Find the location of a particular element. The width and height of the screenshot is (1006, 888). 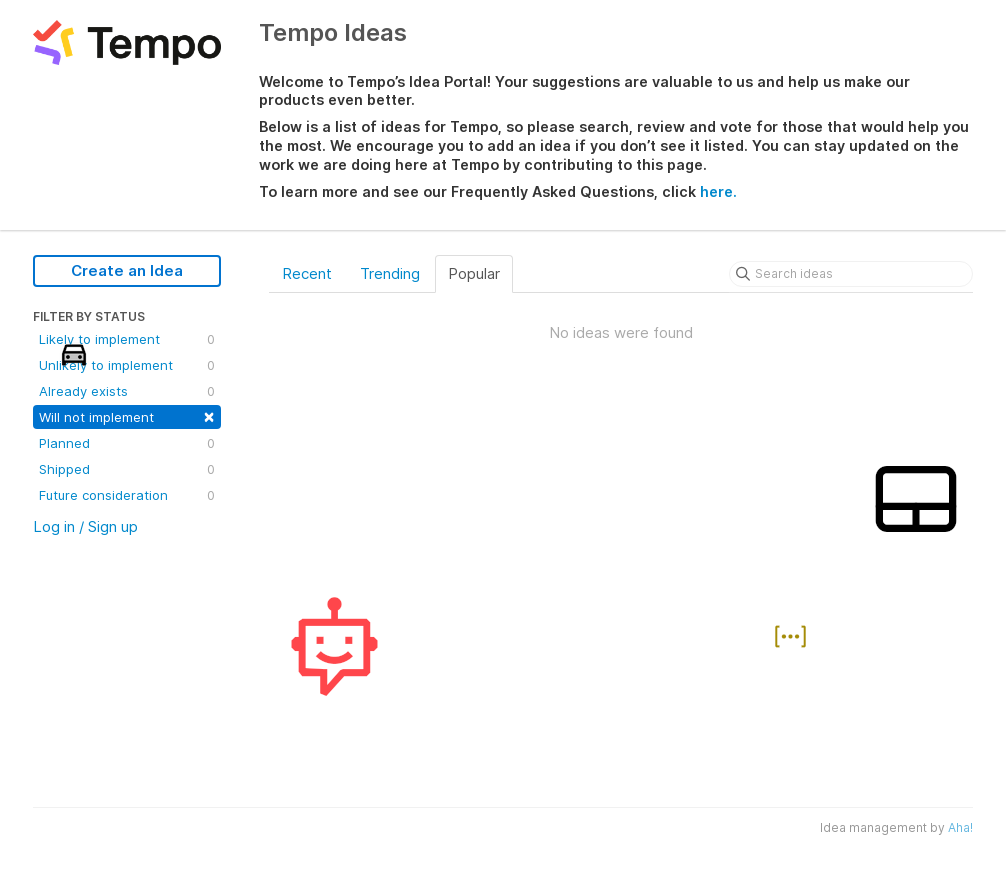

access chatbot or automated assistant is located at coordinates (334, 647).